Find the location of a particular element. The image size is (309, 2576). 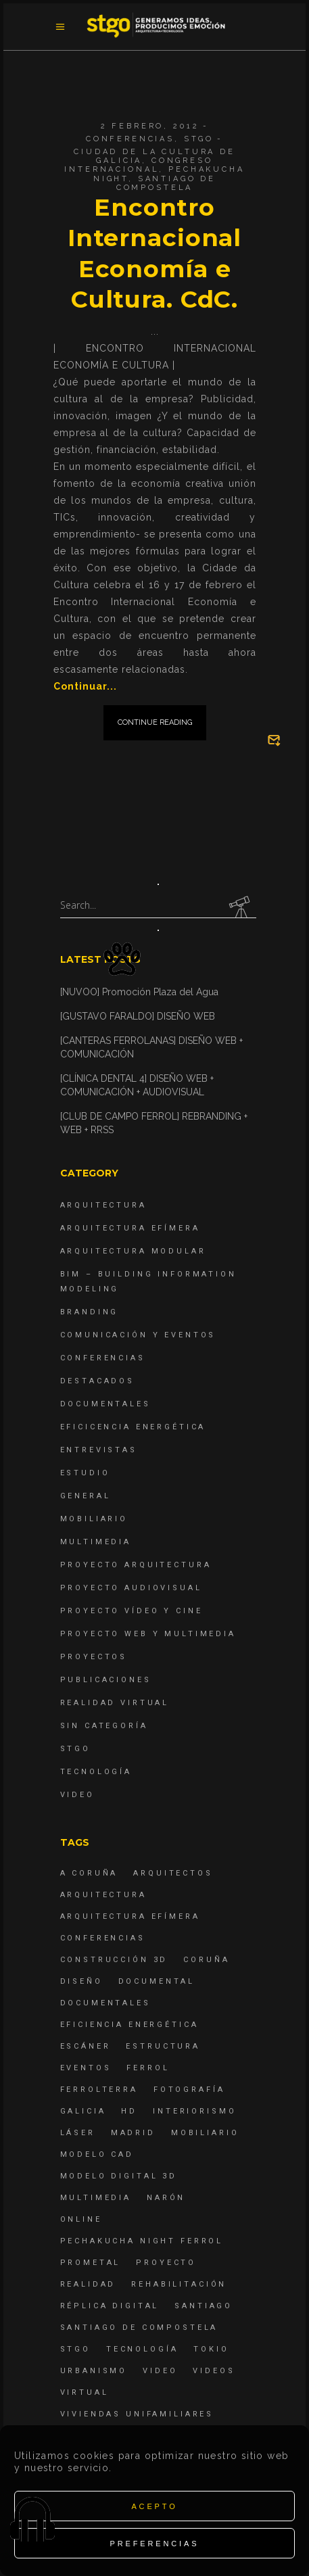

download email or message is located at coordinates (274, 740).